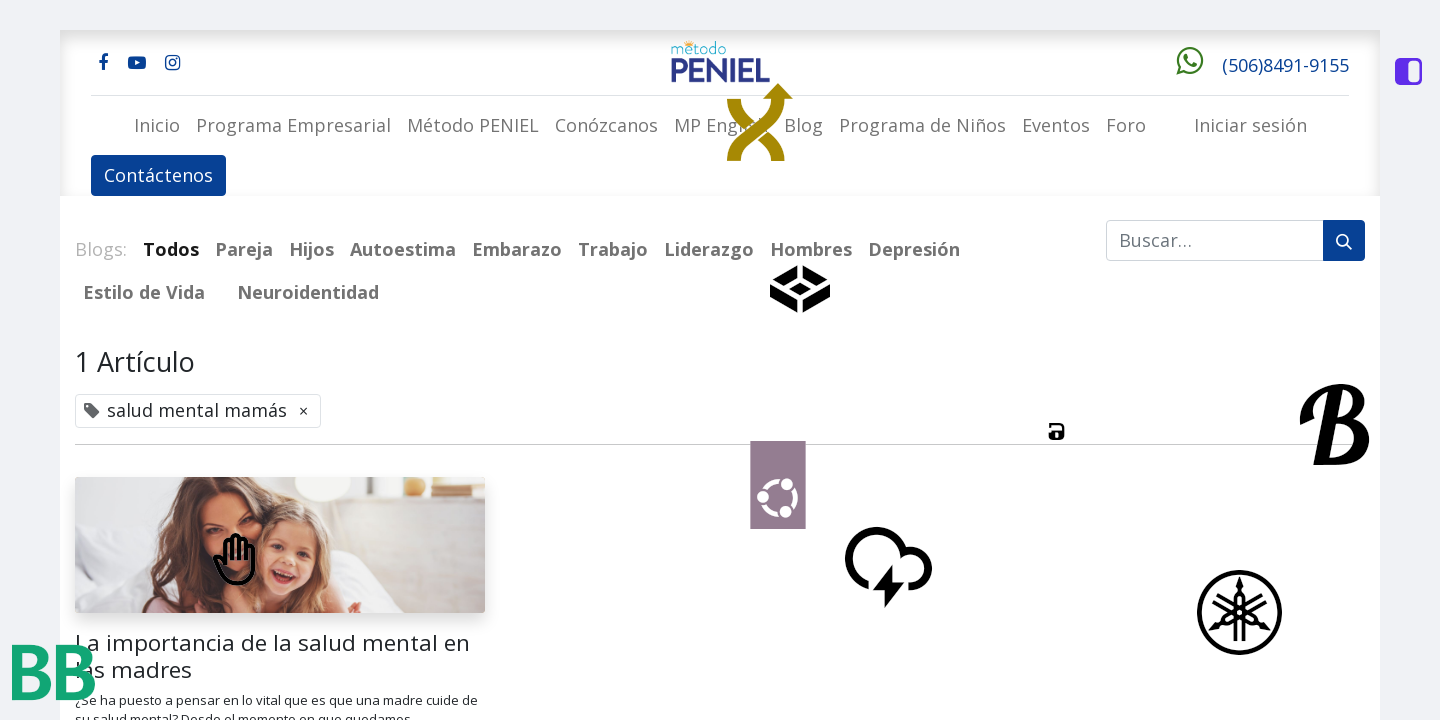 Image resolution: width=1440 pixels, height=720 pixels. Describe the element at coordinates (778, 485) in the screenshot. I see `canonical company logo` at that location.